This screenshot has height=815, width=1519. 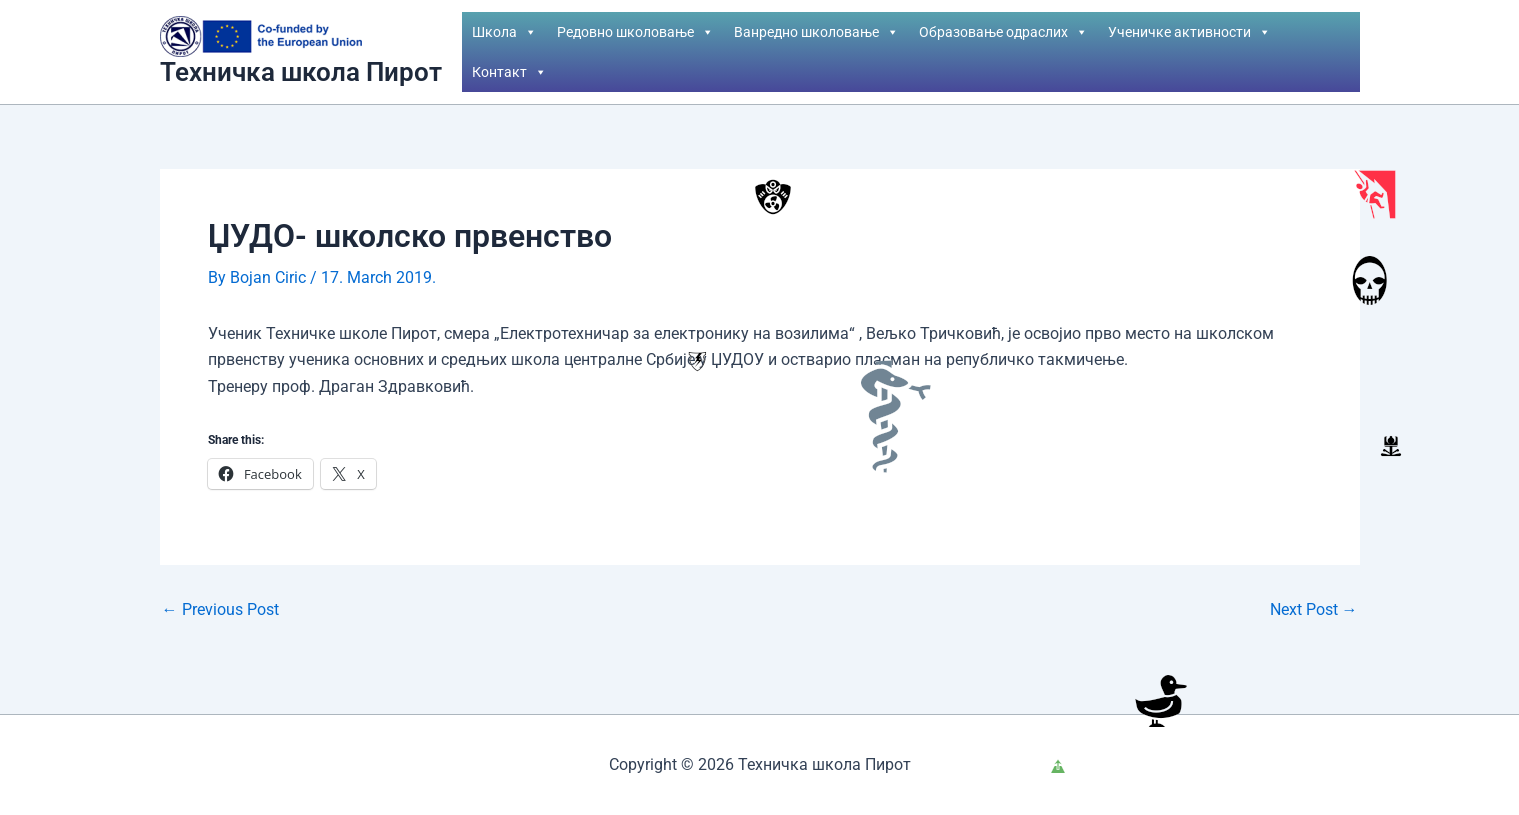 I want to click on play a card from your hand, so click(x=1058, y=766).